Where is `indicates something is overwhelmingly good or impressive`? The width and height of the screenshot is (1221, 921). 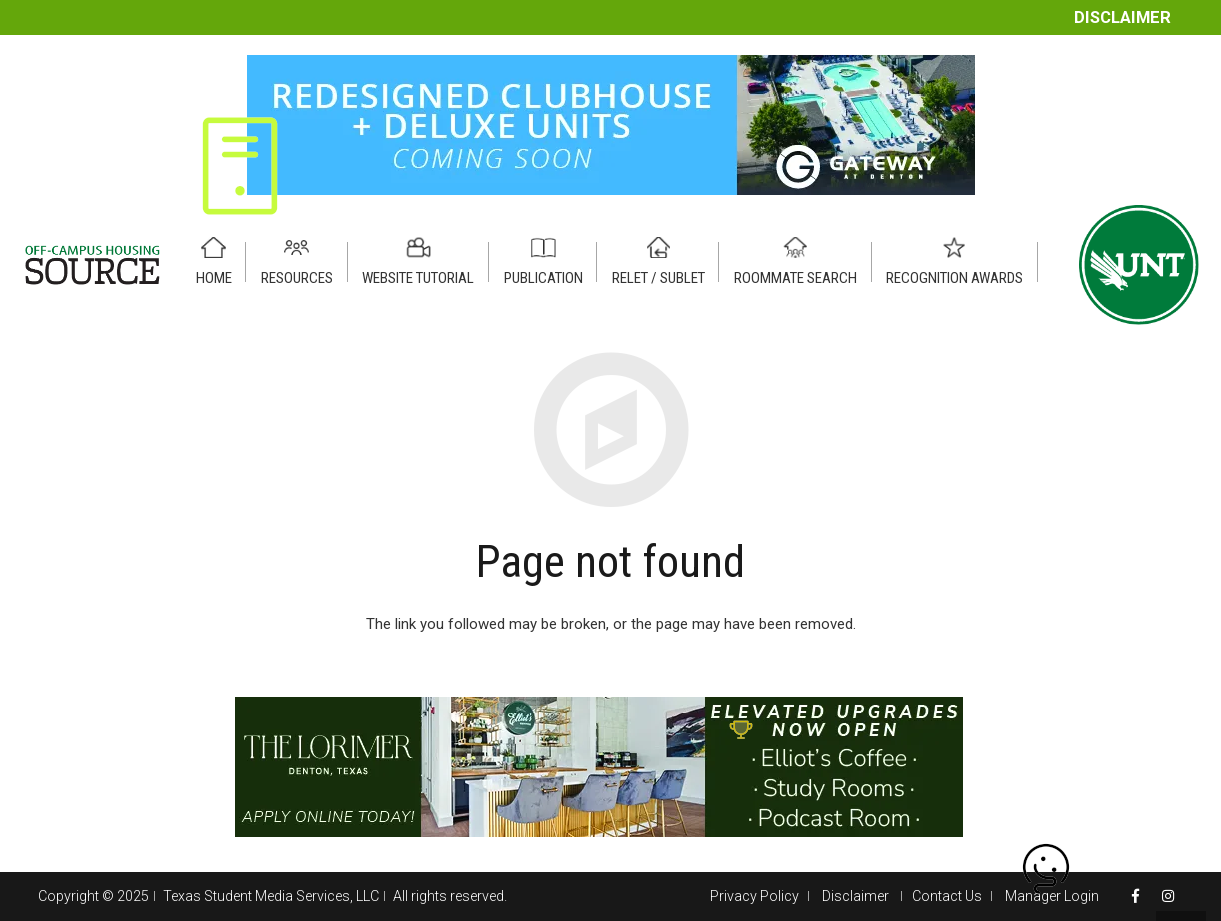
indicates something is overwhelmingly good or impressive is located at coordinates (1046, 867).